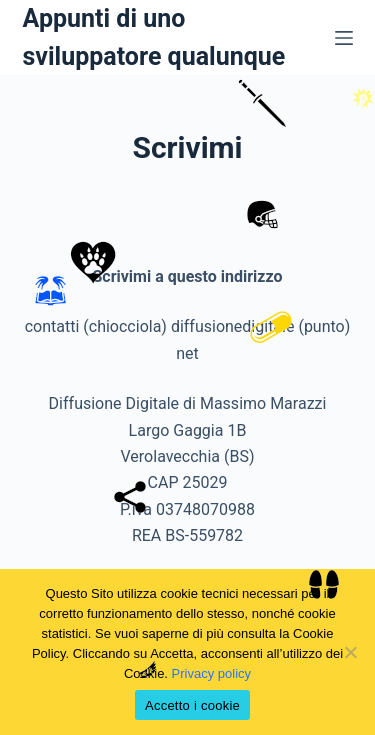 The image size is (375, 735). Describe the element at coordinates (324, 584) in the screenshot. I see `access comfort or relaxation settings` at that location.